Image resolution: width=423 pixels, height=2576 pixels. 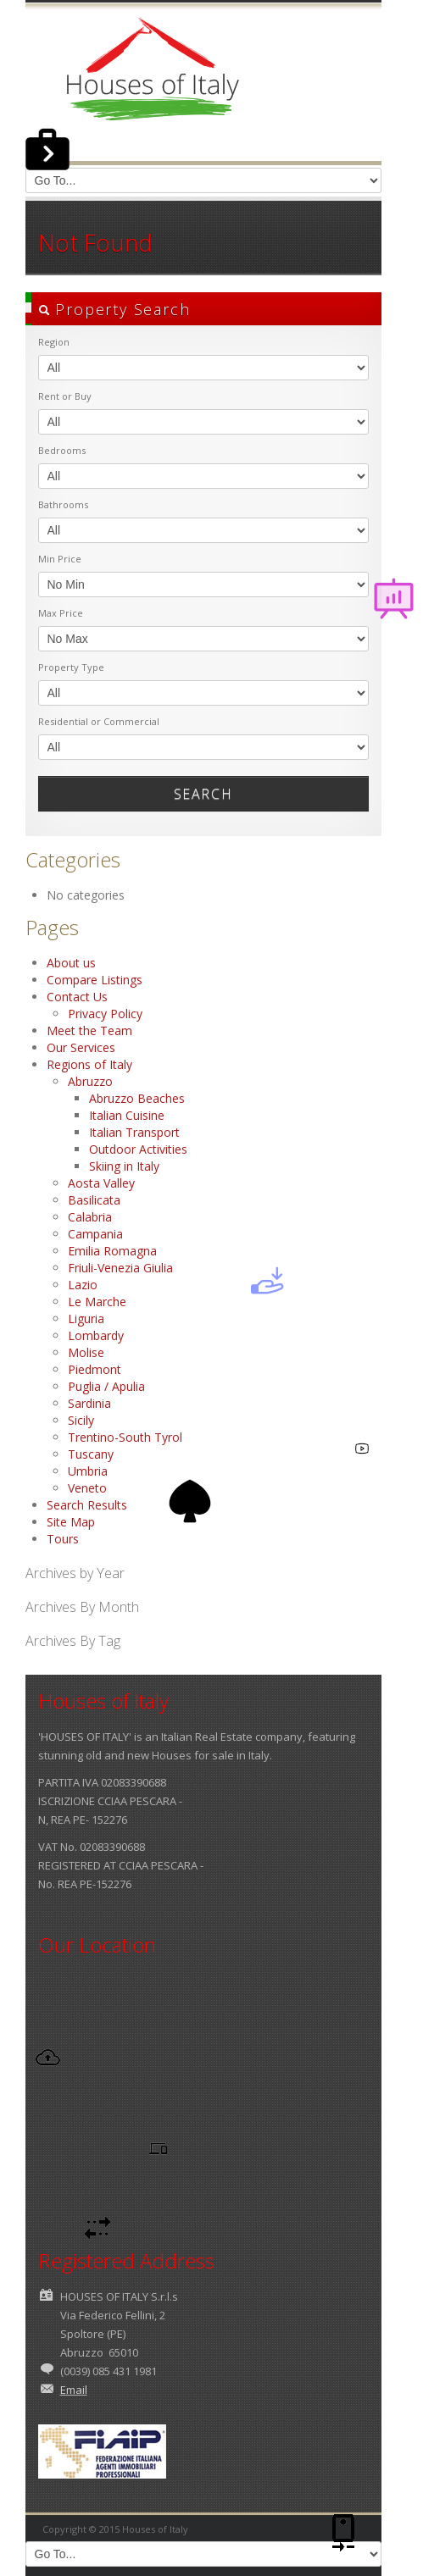 What do you see at coordinates (158, 2148) in the screenshot?
I see `connect your phone to another device` at bounding box center [158, 2148].